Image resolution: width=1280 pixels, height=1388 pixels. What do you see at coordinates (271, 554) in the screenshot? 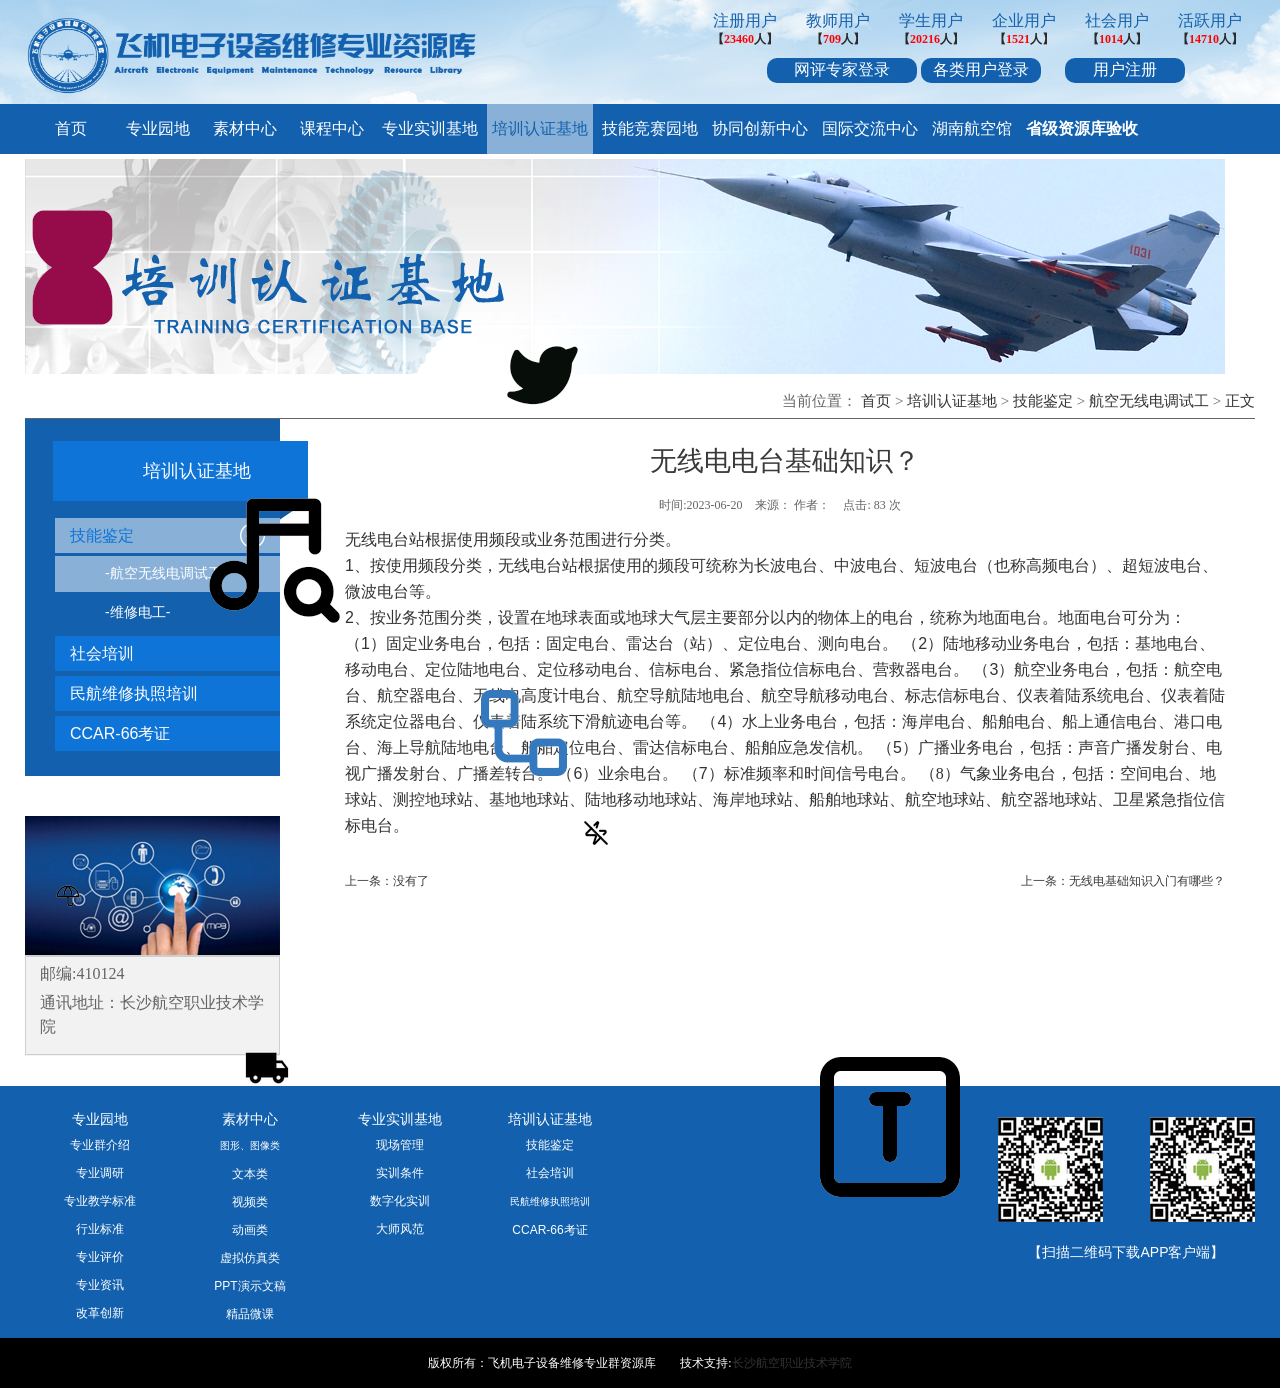
I see `search for songs or music` at bounding box center [271, 554].